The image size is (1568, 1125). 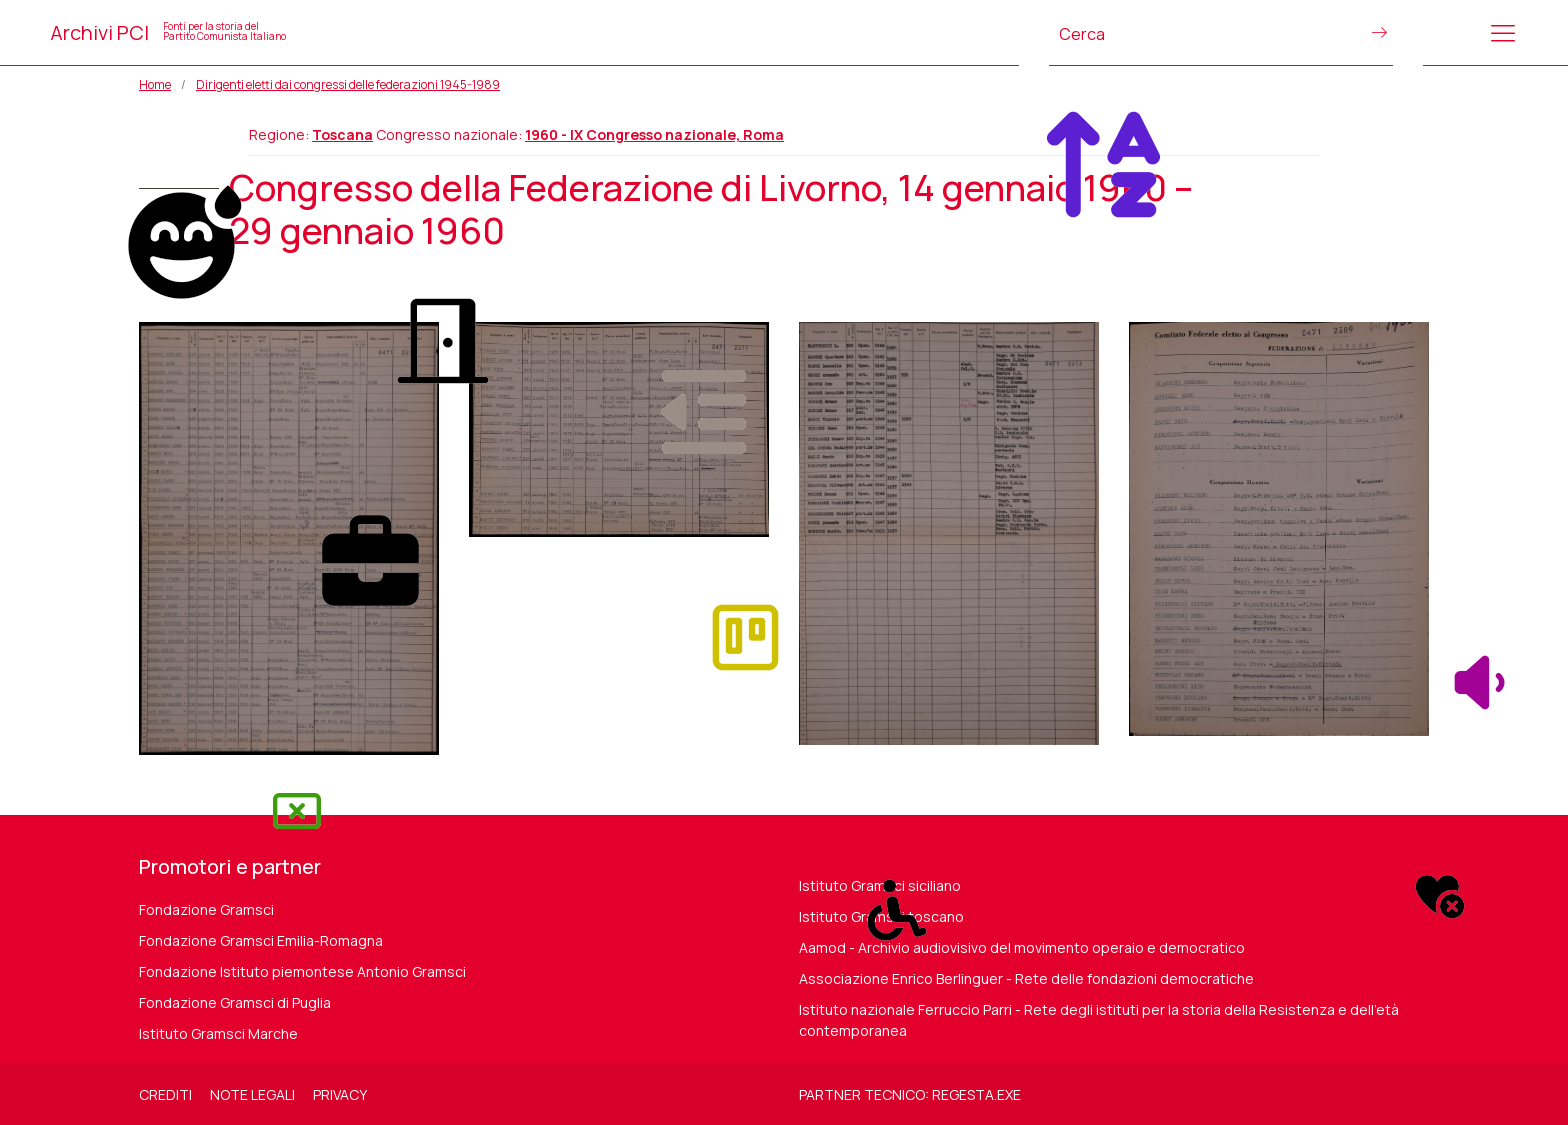 I want to click on indicates nervous or awkward reaction, so click(x=181, y=245).